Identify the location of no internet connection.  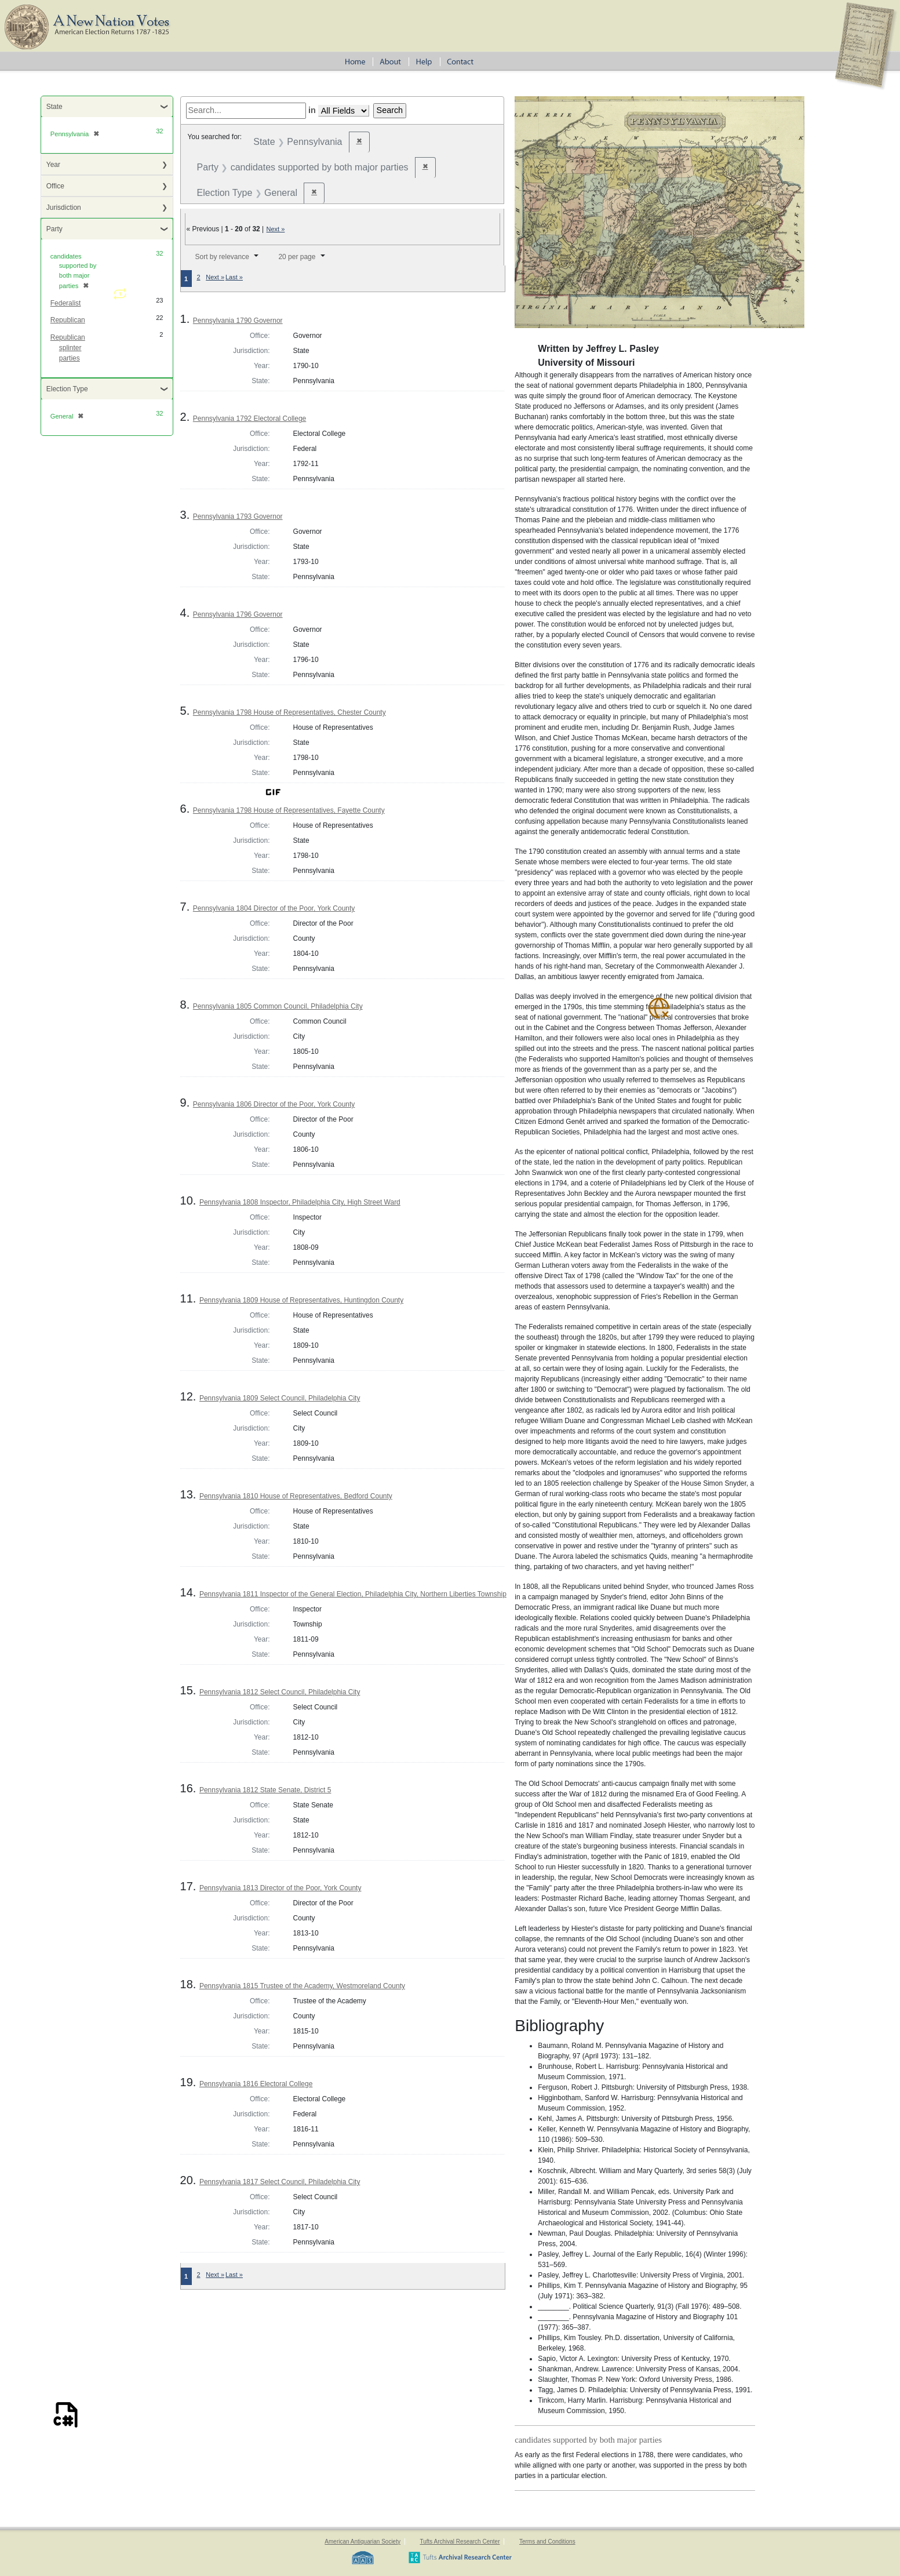
(659, 1008).